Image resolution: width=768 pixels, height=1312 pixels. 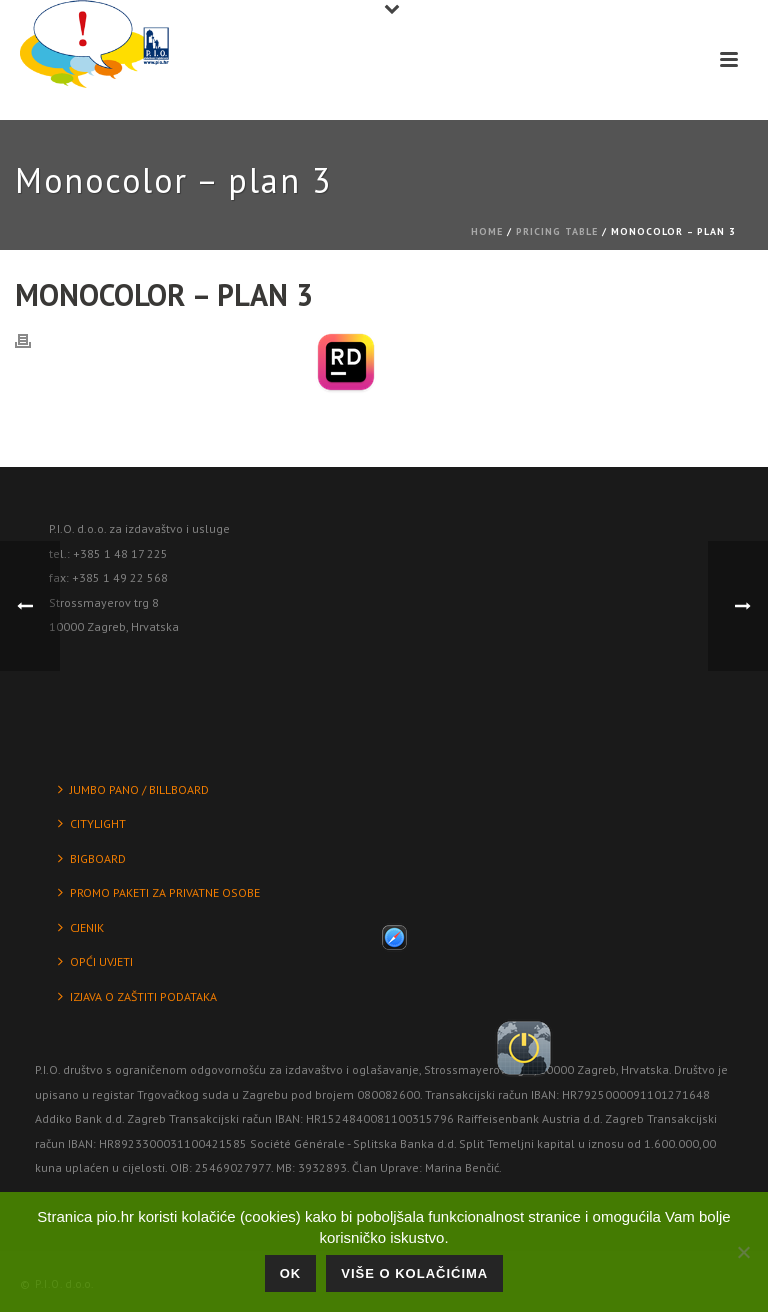 I want to click on configure wake-on-lan network settings, so click(x=524, y=1048).